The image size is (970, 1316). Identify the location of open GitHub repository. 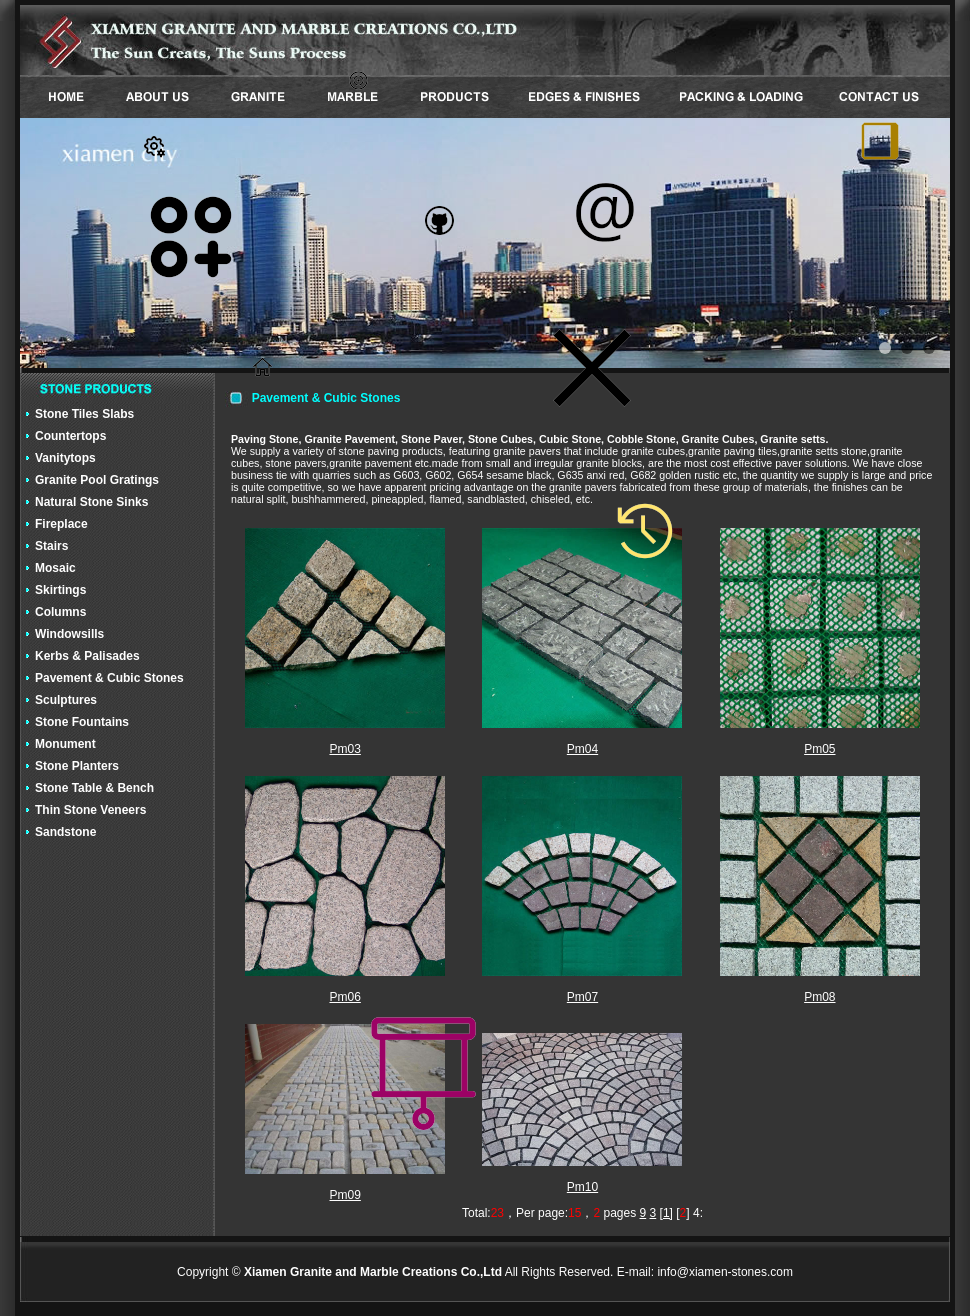
(439, 220).